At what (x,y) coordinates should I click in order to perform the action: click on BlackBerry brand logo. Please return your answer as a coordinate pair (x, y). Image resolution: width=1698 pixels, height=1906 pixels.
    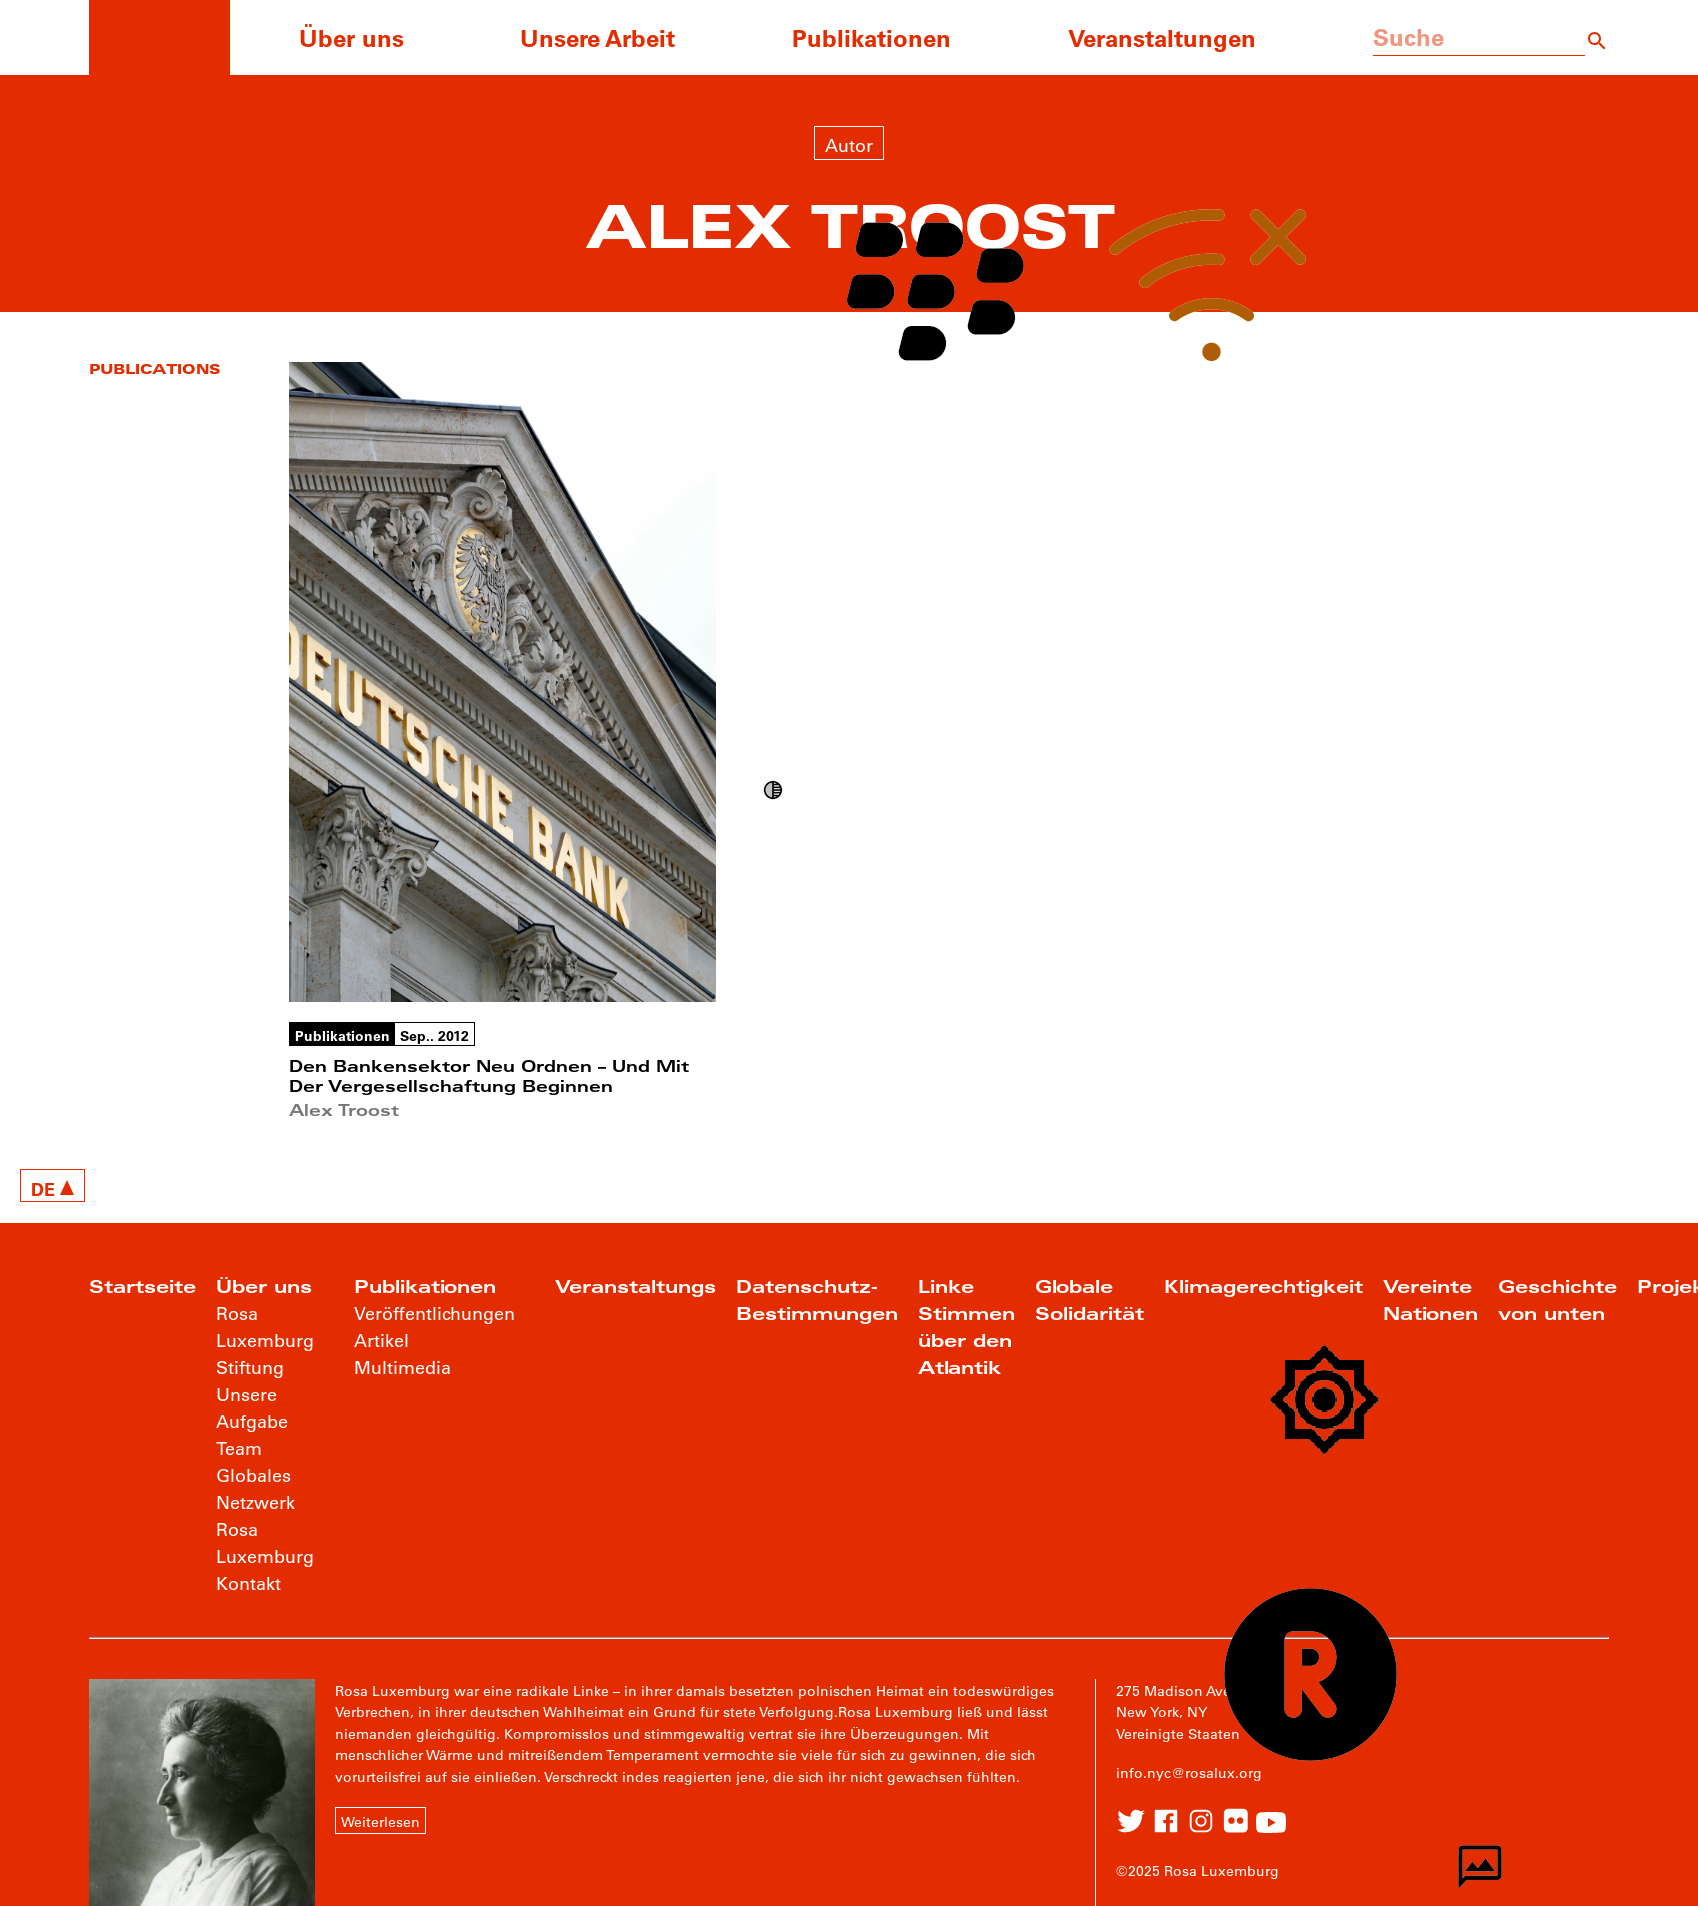
    Looking at the image, I should click on (937, 291).